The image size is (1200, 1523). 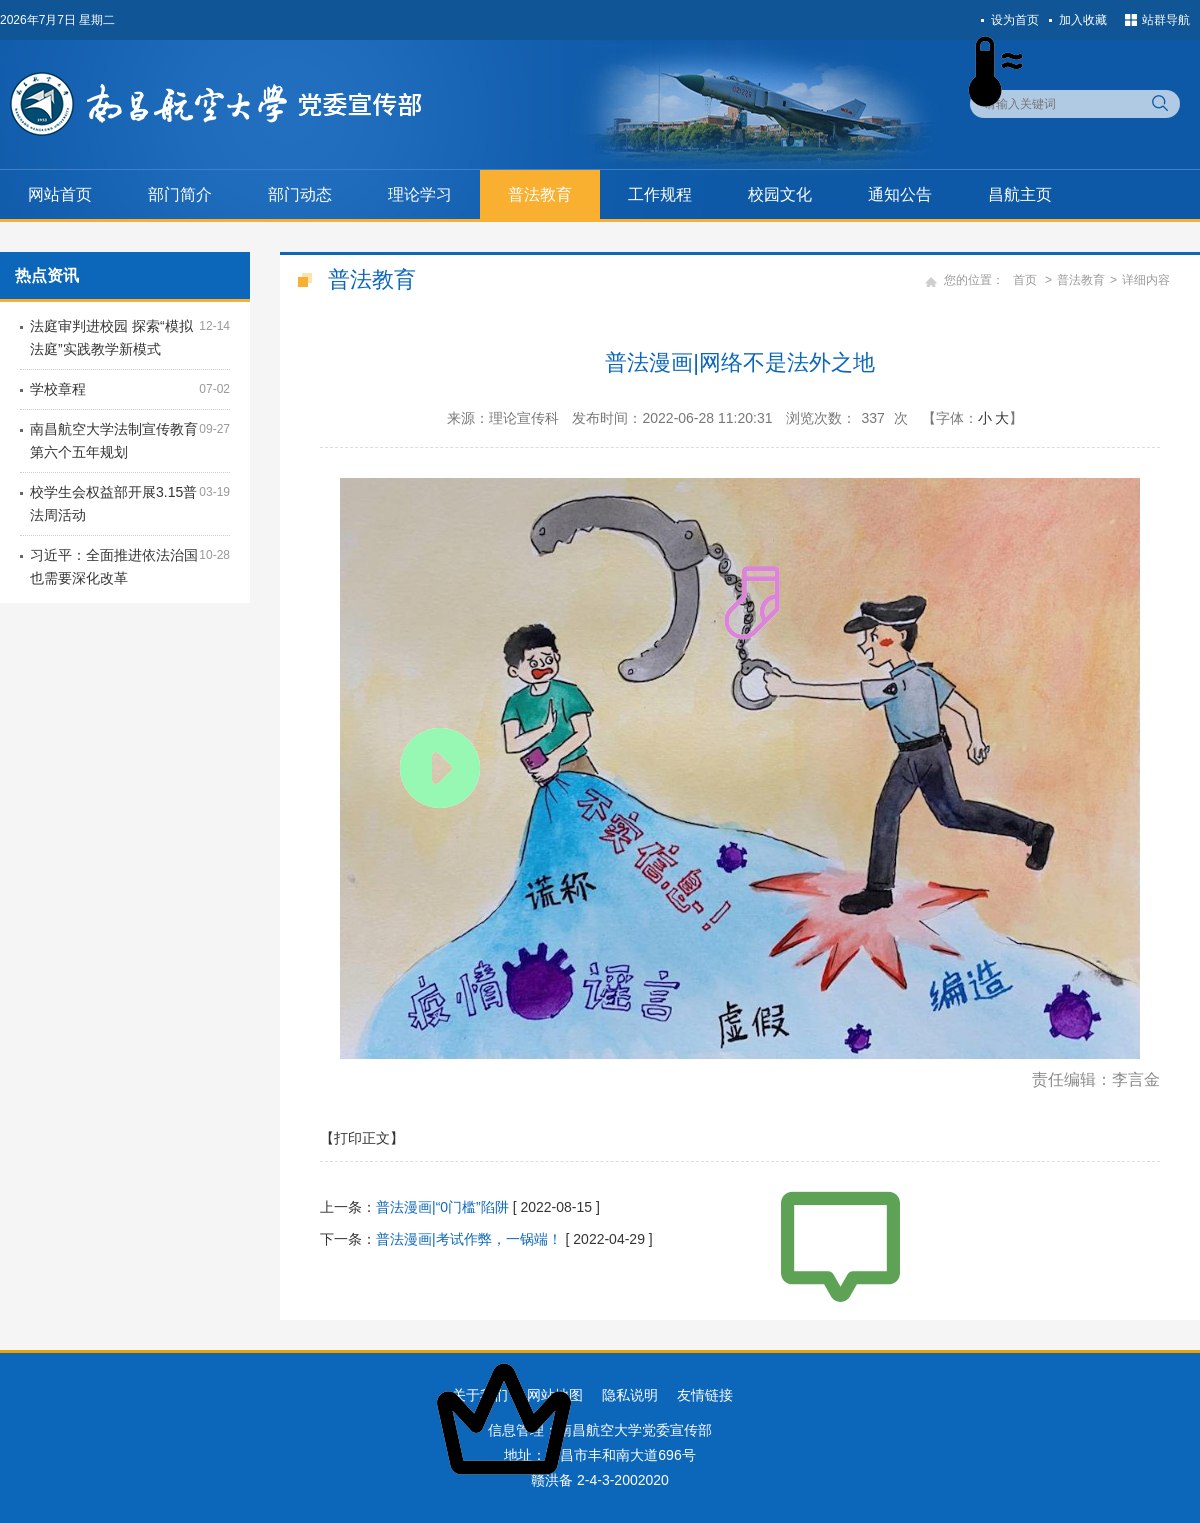 What do you see at coordinates (840, 1242) in the screenshot?
I see `open chat or messaging` at bounding box center [840, 1242].